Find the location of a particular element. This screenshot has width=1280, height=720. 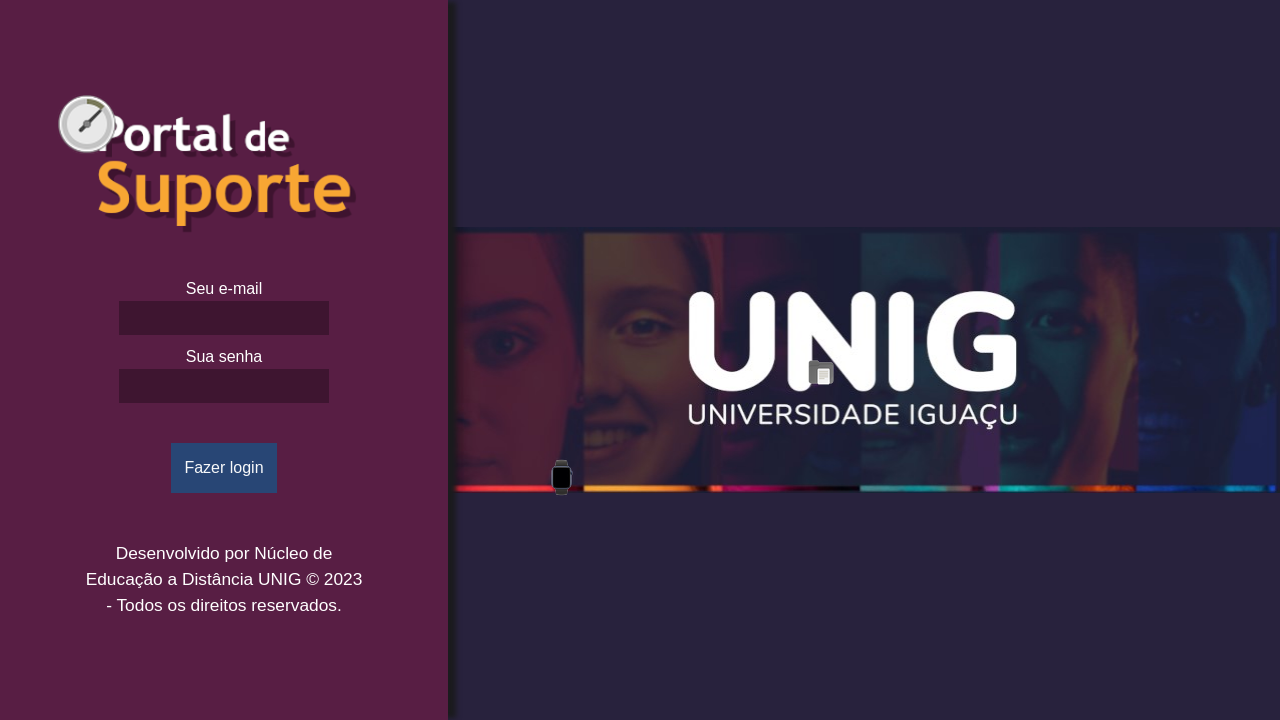

apple watch series 6 device icon is located at coordinates (561, 477).